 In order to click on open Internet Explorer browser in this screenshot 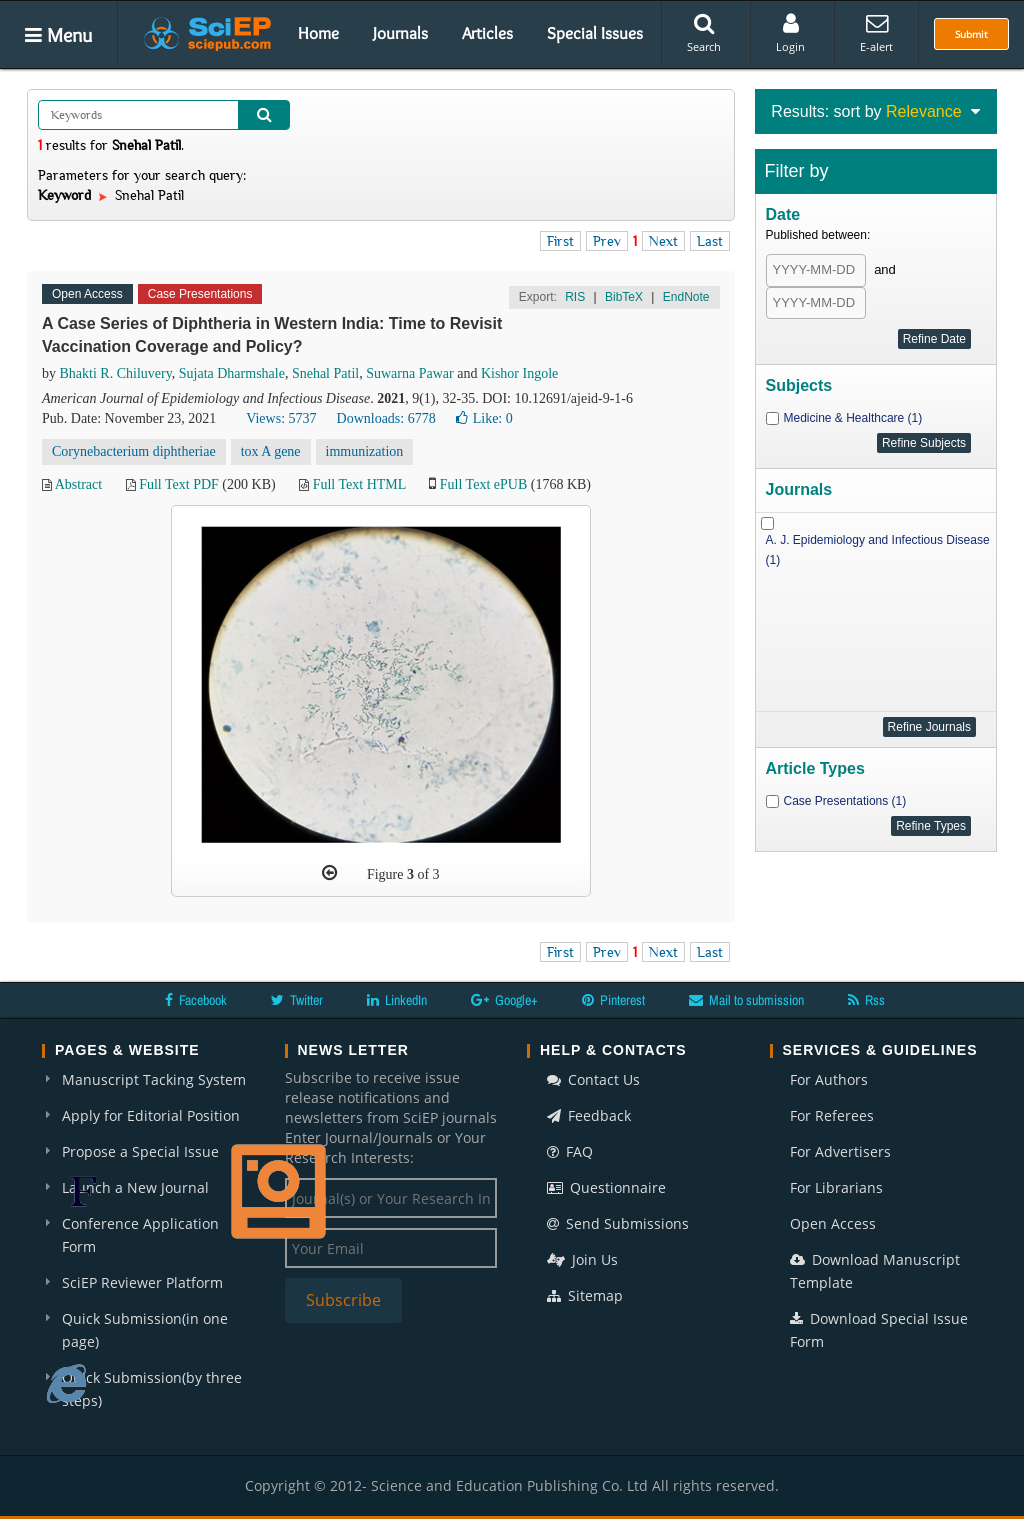, I will do `click(67, 1384)`.